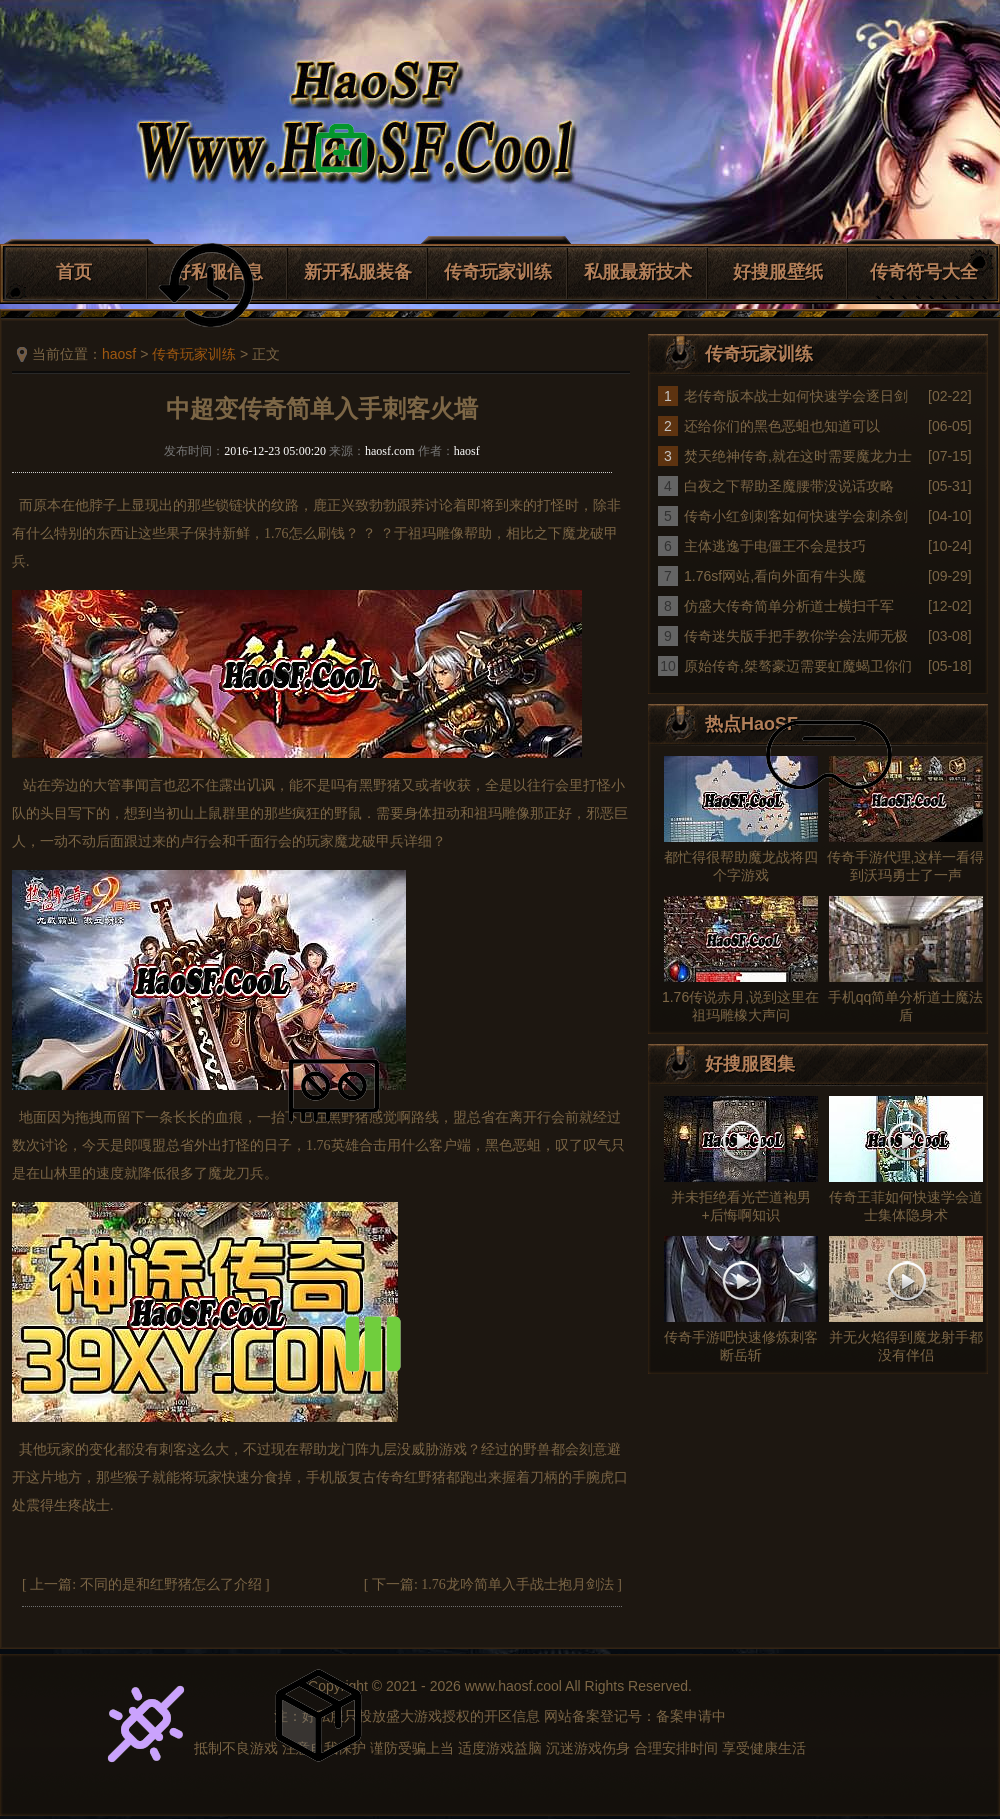 The height and width of the screenshot is (1819, 1000). What do you see at coordinates (318, 1715) in the screenshot?
I see `view order or shipment details` at bounding box center [318, 1715].